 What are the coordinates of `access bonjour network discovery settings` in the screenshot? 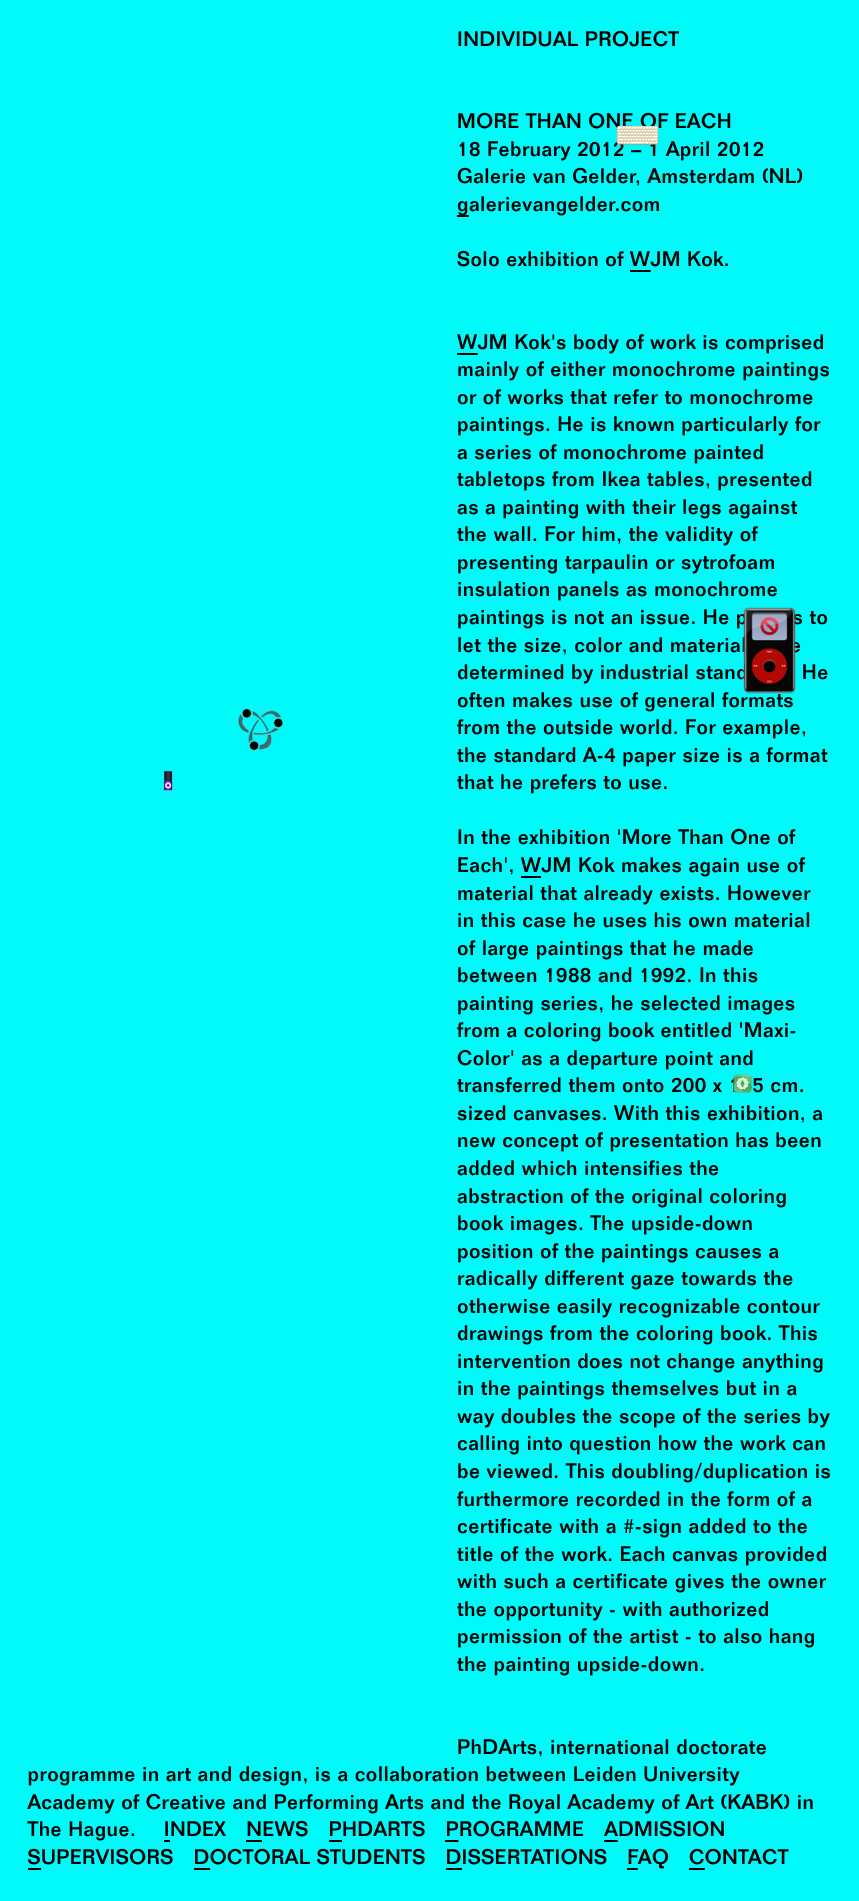 It's located at (260, 729).